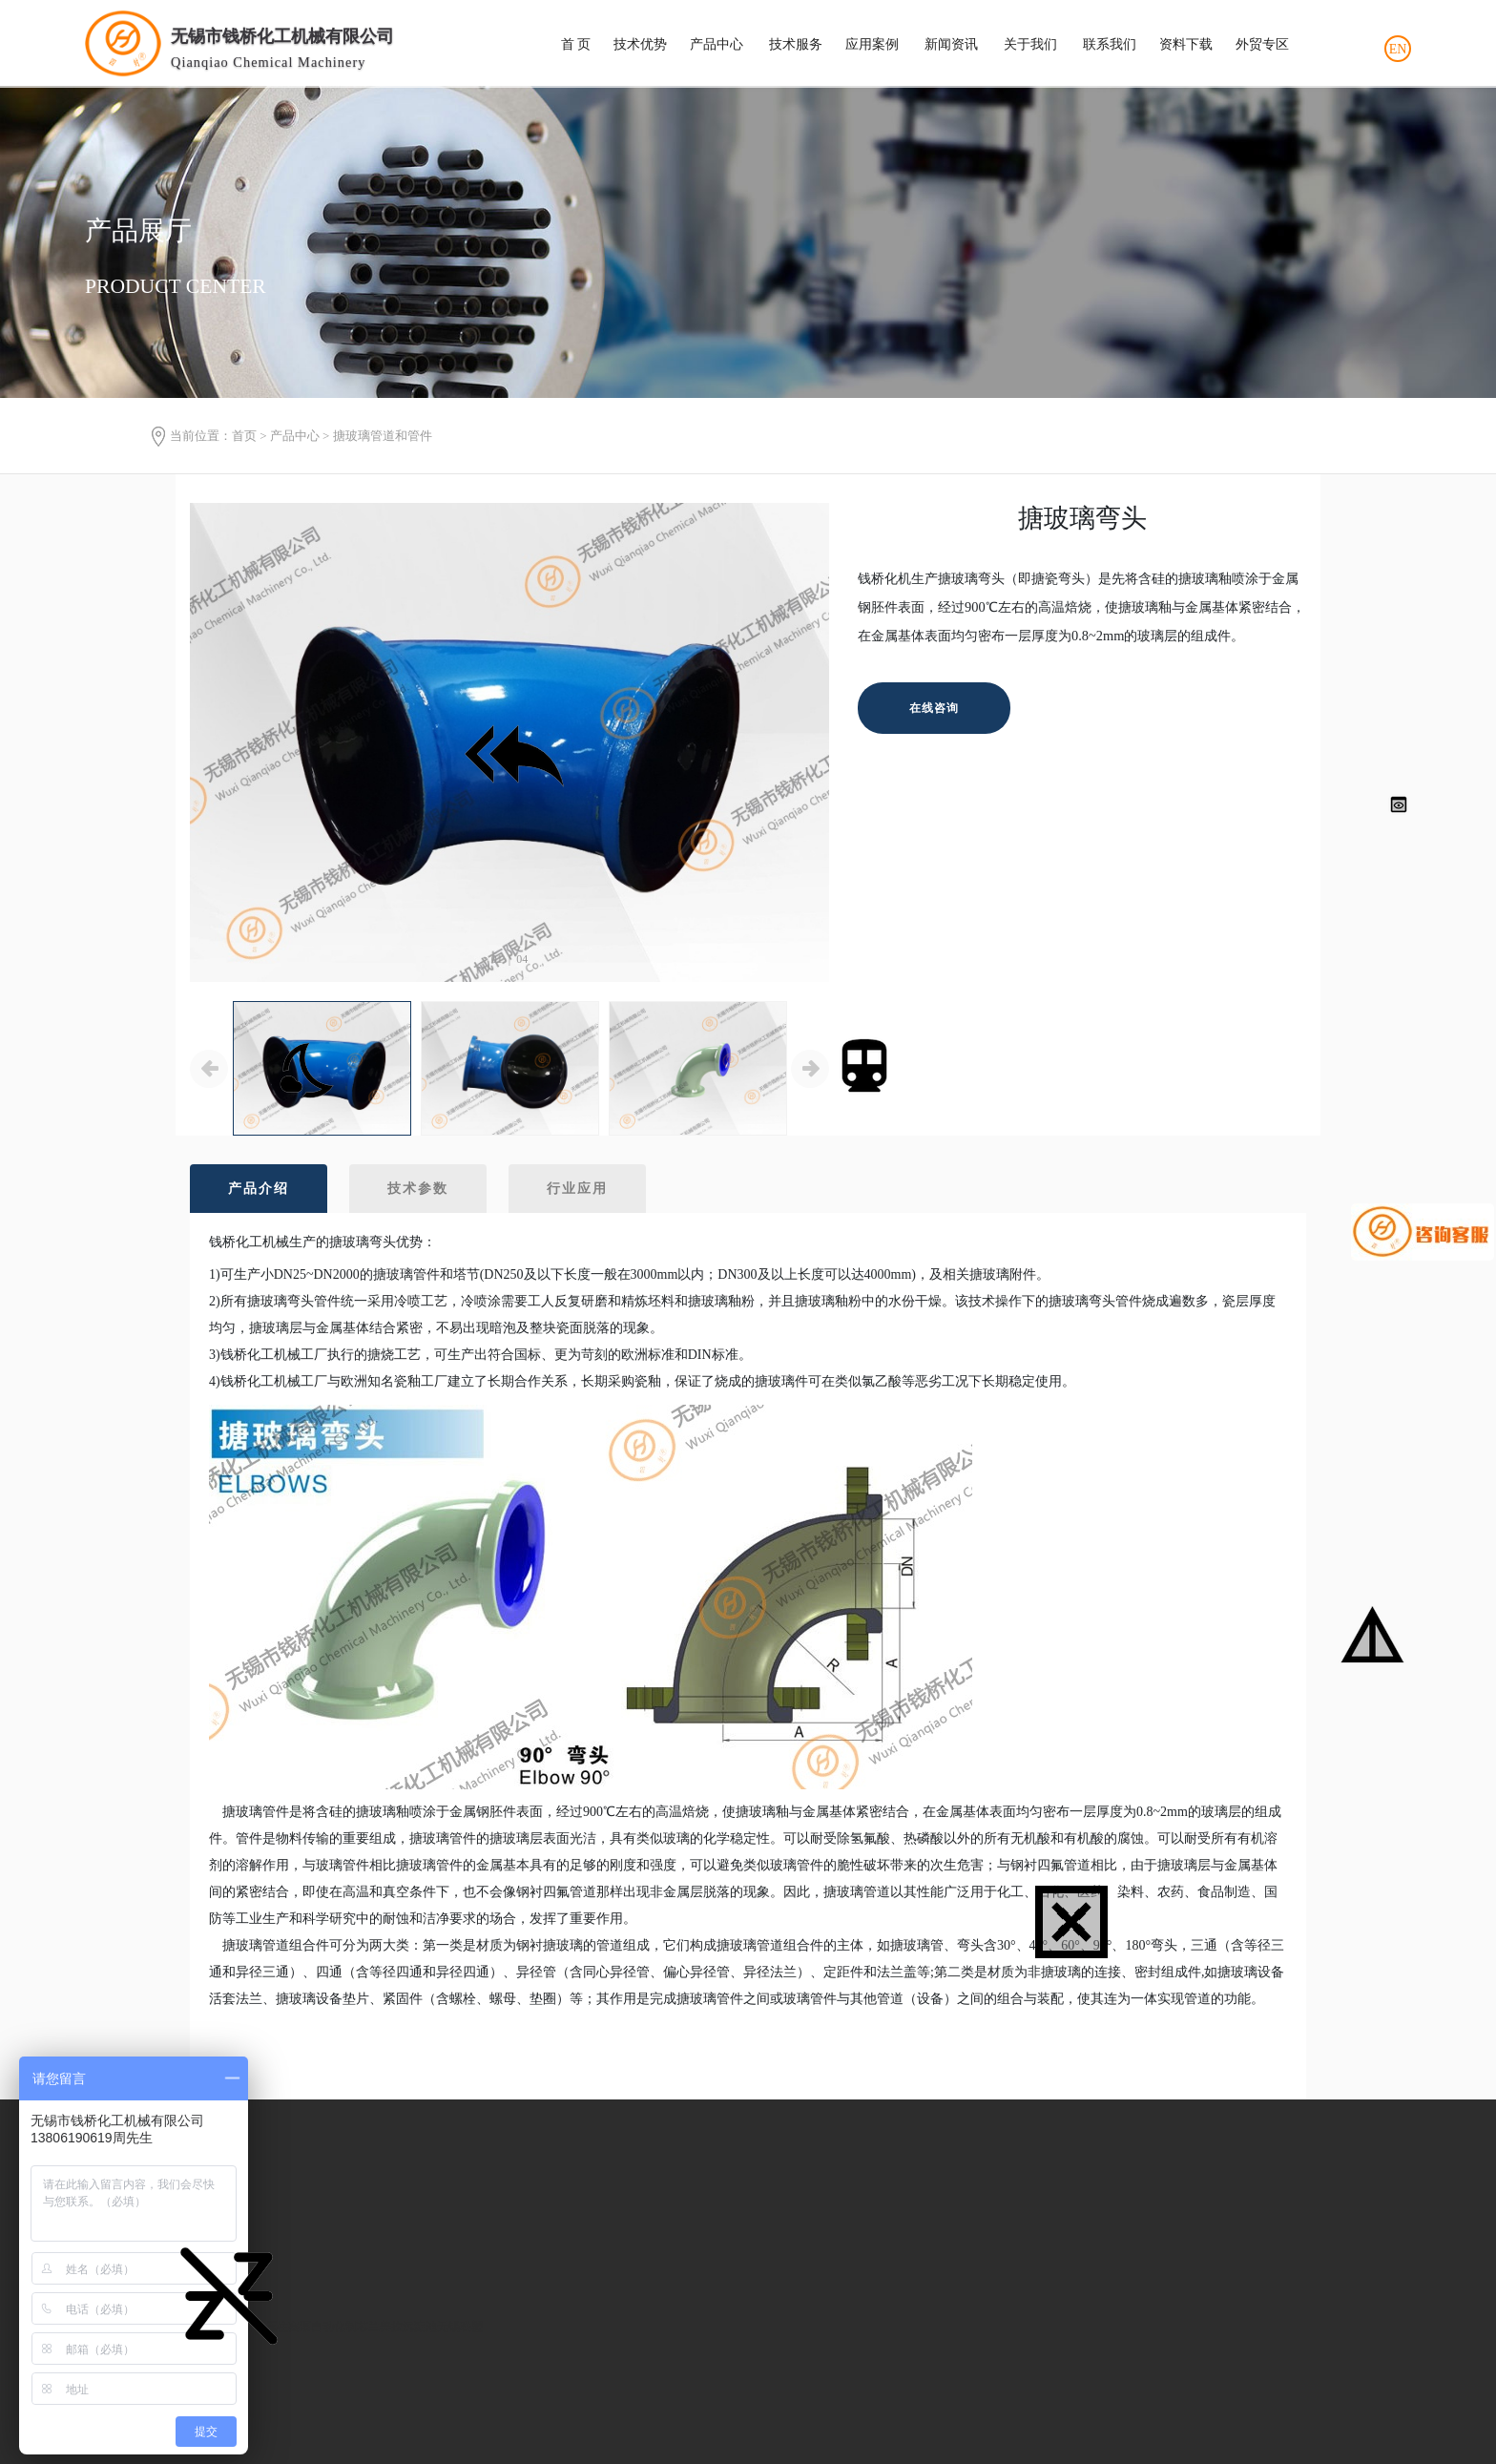 Image resolution: width=1496 pixels, height=2464 pixels. What do you see at coordinates (1399, 804) in the screenshot?
I see `preview content before opening or saving` at bounding box center [1399, 804].